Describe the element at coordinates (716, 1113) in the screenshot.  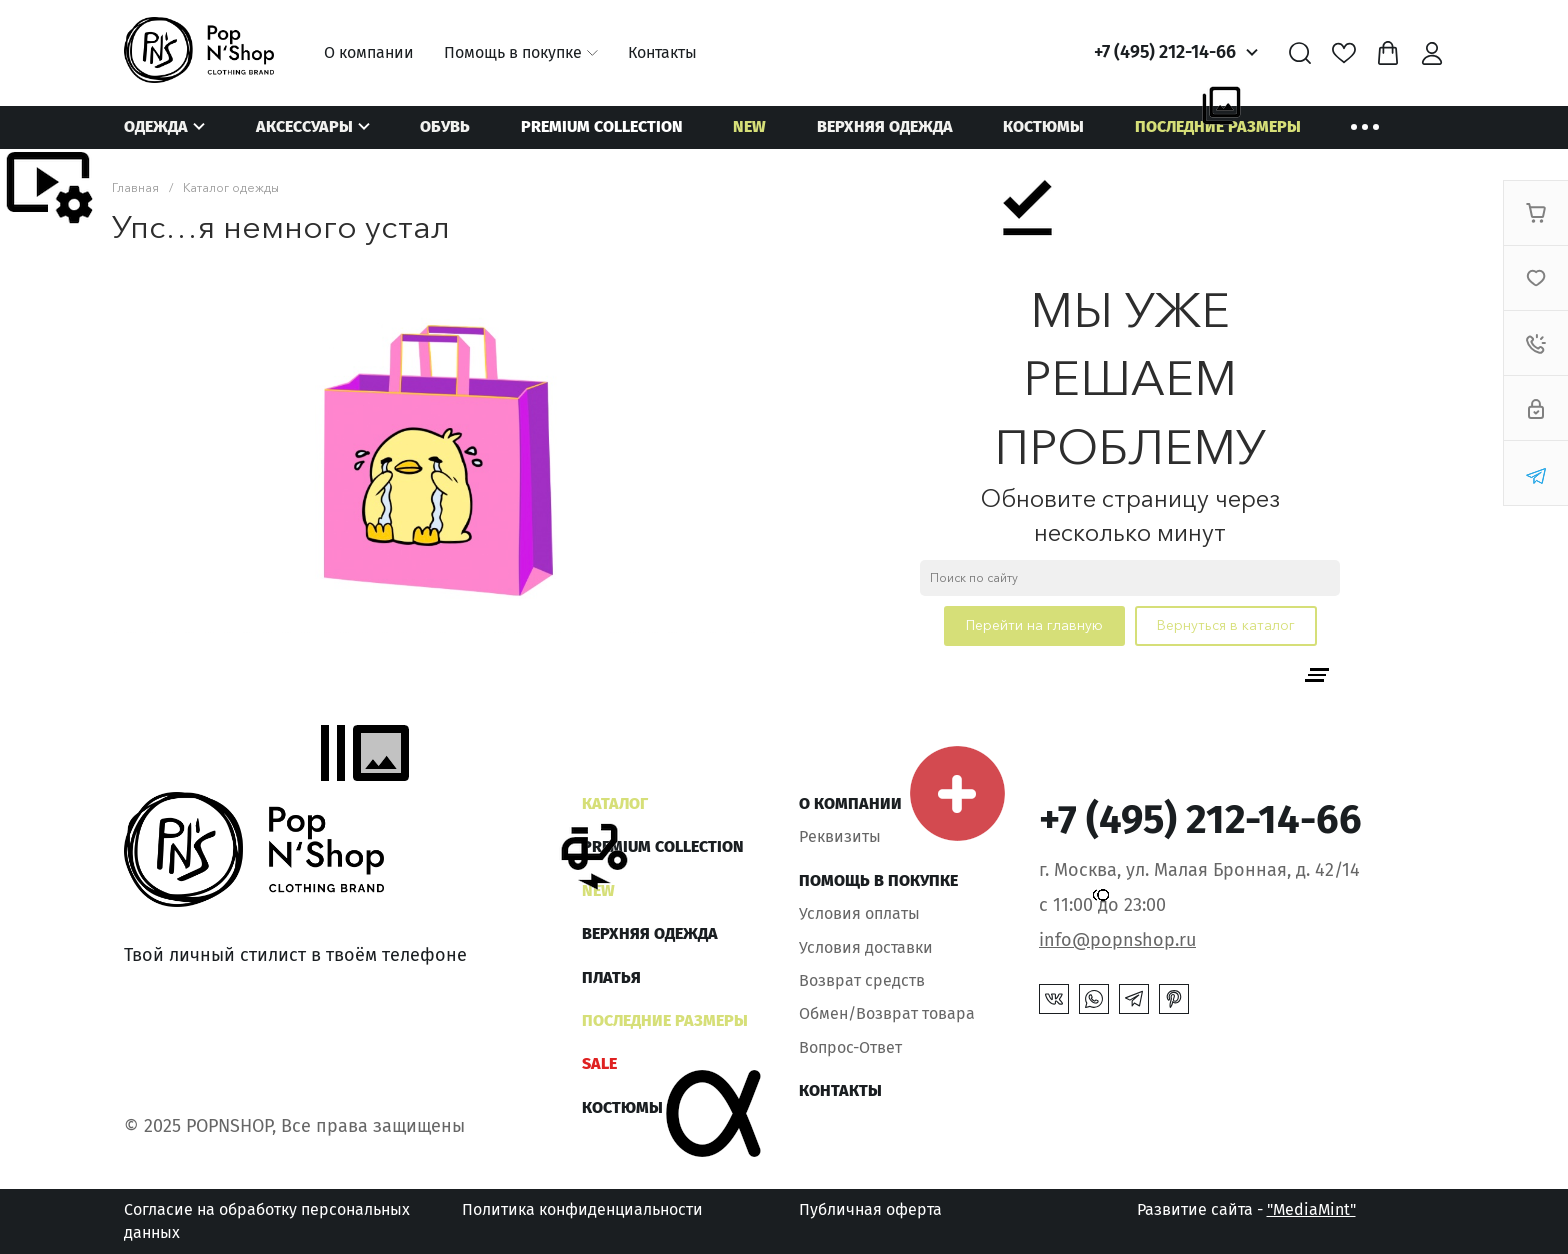
I see `indicates alpha version or early release software` at that location.